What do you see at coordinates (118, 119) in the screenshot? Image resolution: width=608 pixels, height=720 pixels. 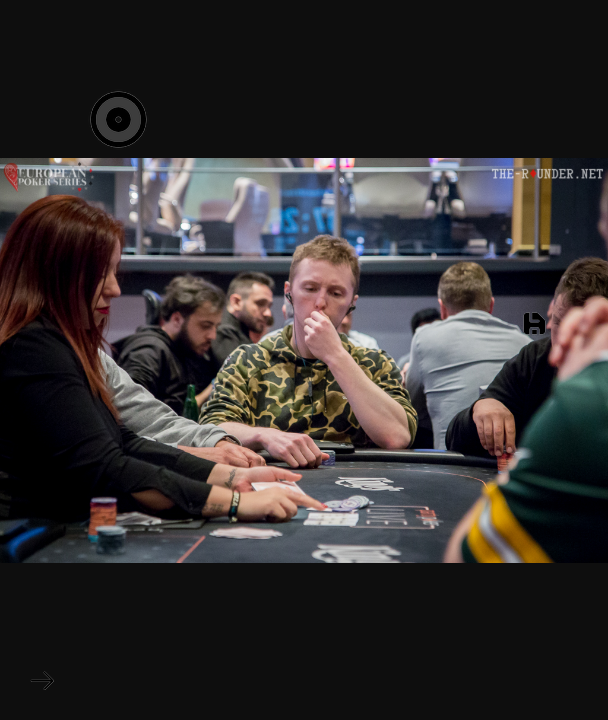 I see `browse music albums` at bounding box center [118, 119].